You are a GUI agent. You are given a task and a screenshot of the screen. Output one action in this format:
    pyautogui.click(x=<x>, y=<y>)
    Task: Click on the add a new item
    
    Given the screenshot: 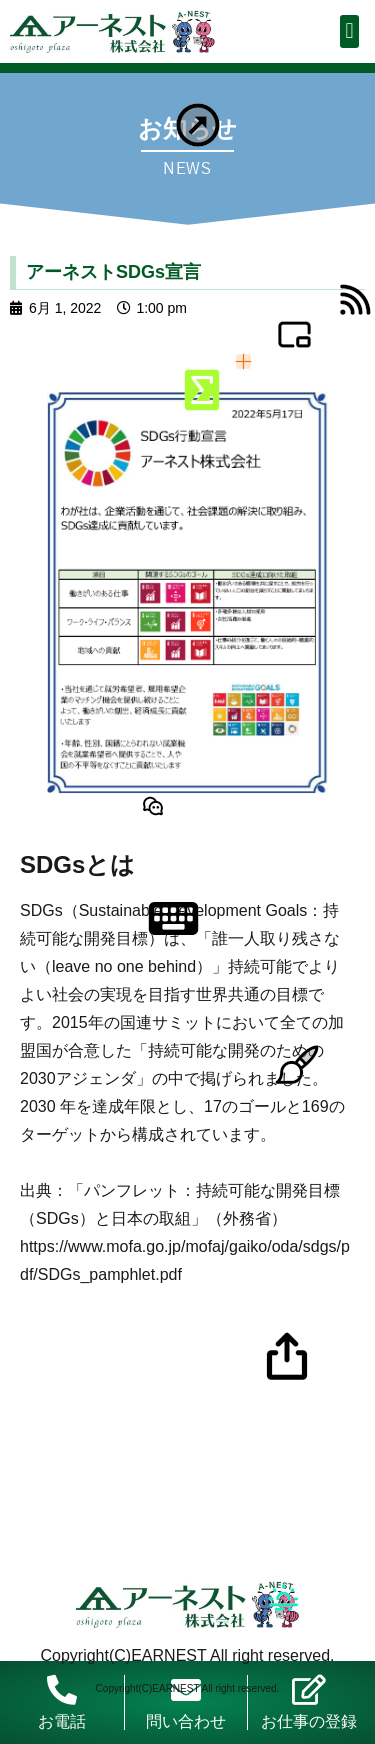 What is the action you would take?
    pyautogui.click(x=243, y=361)
    